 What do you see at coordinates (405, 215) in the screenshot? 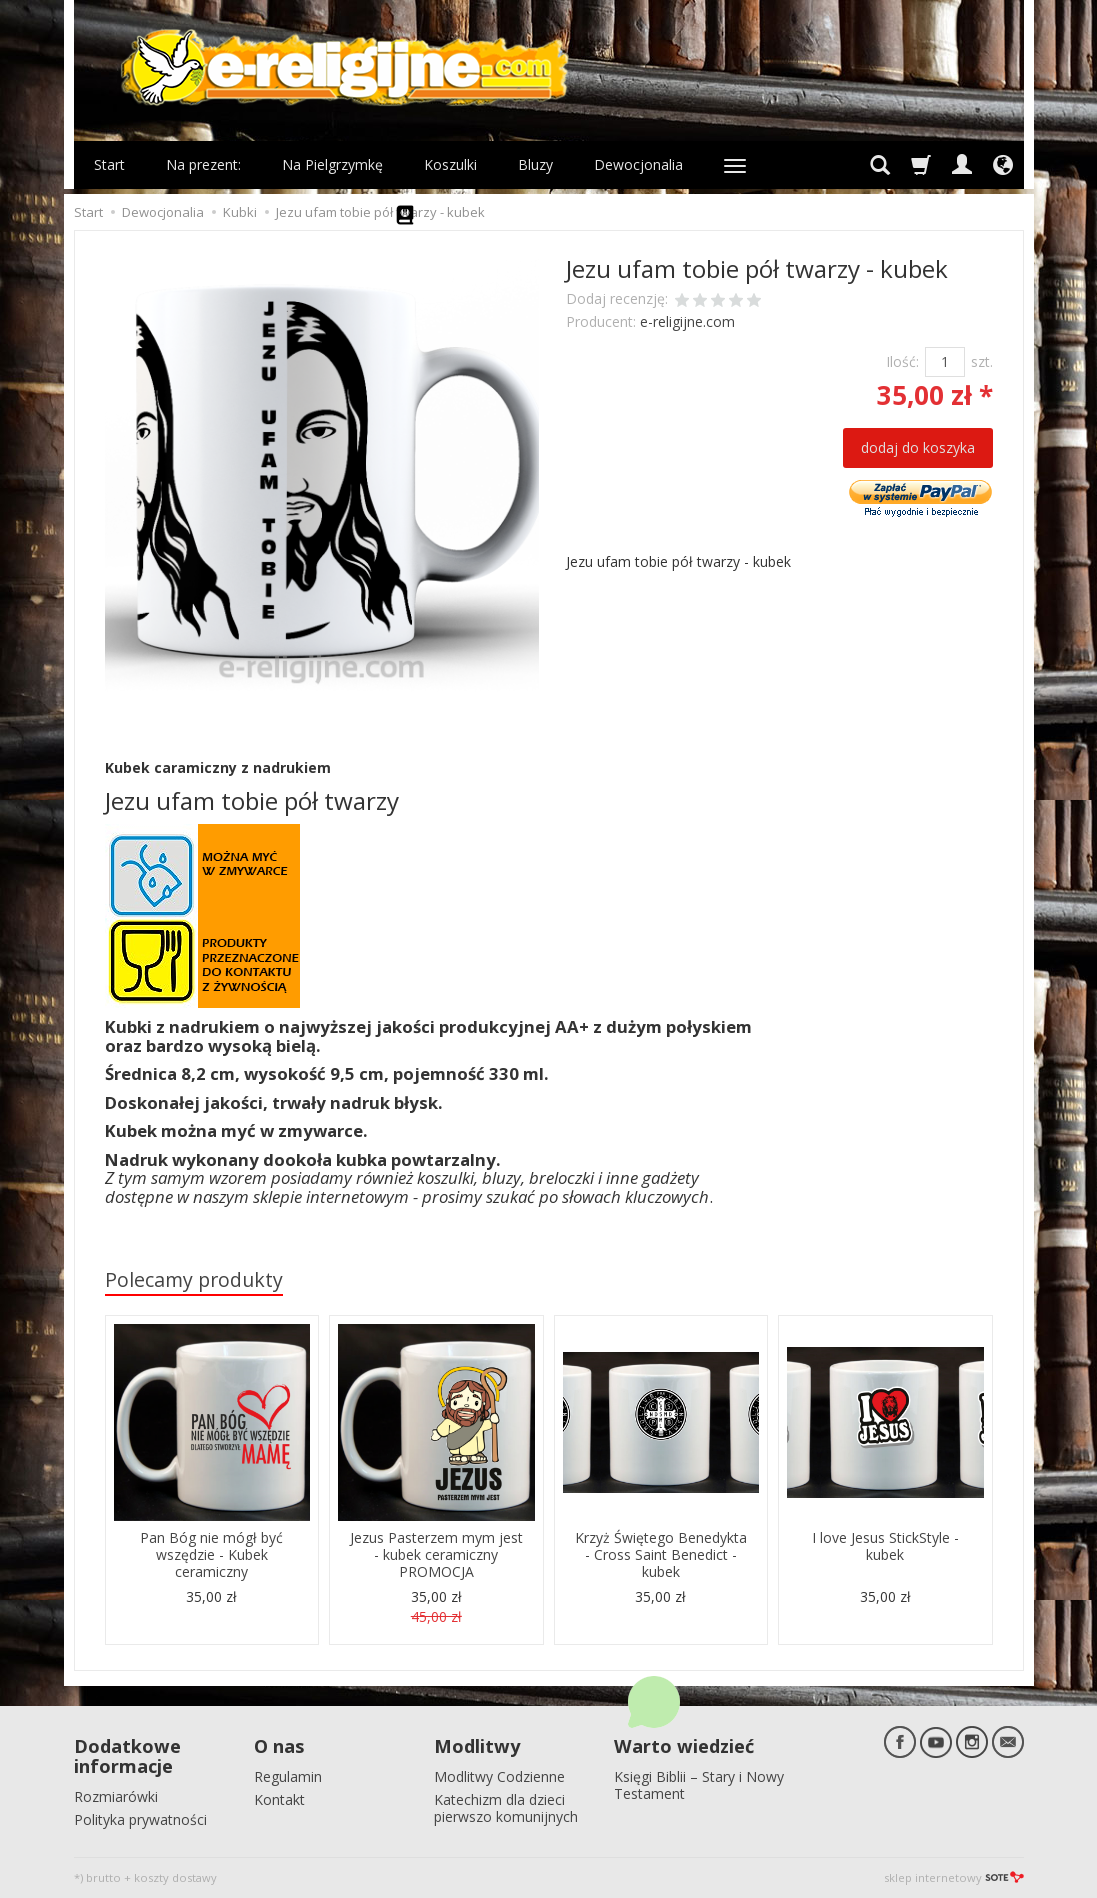
I see `access the journal of the whills or star wars lore reference` at bounding box center [405, 215].